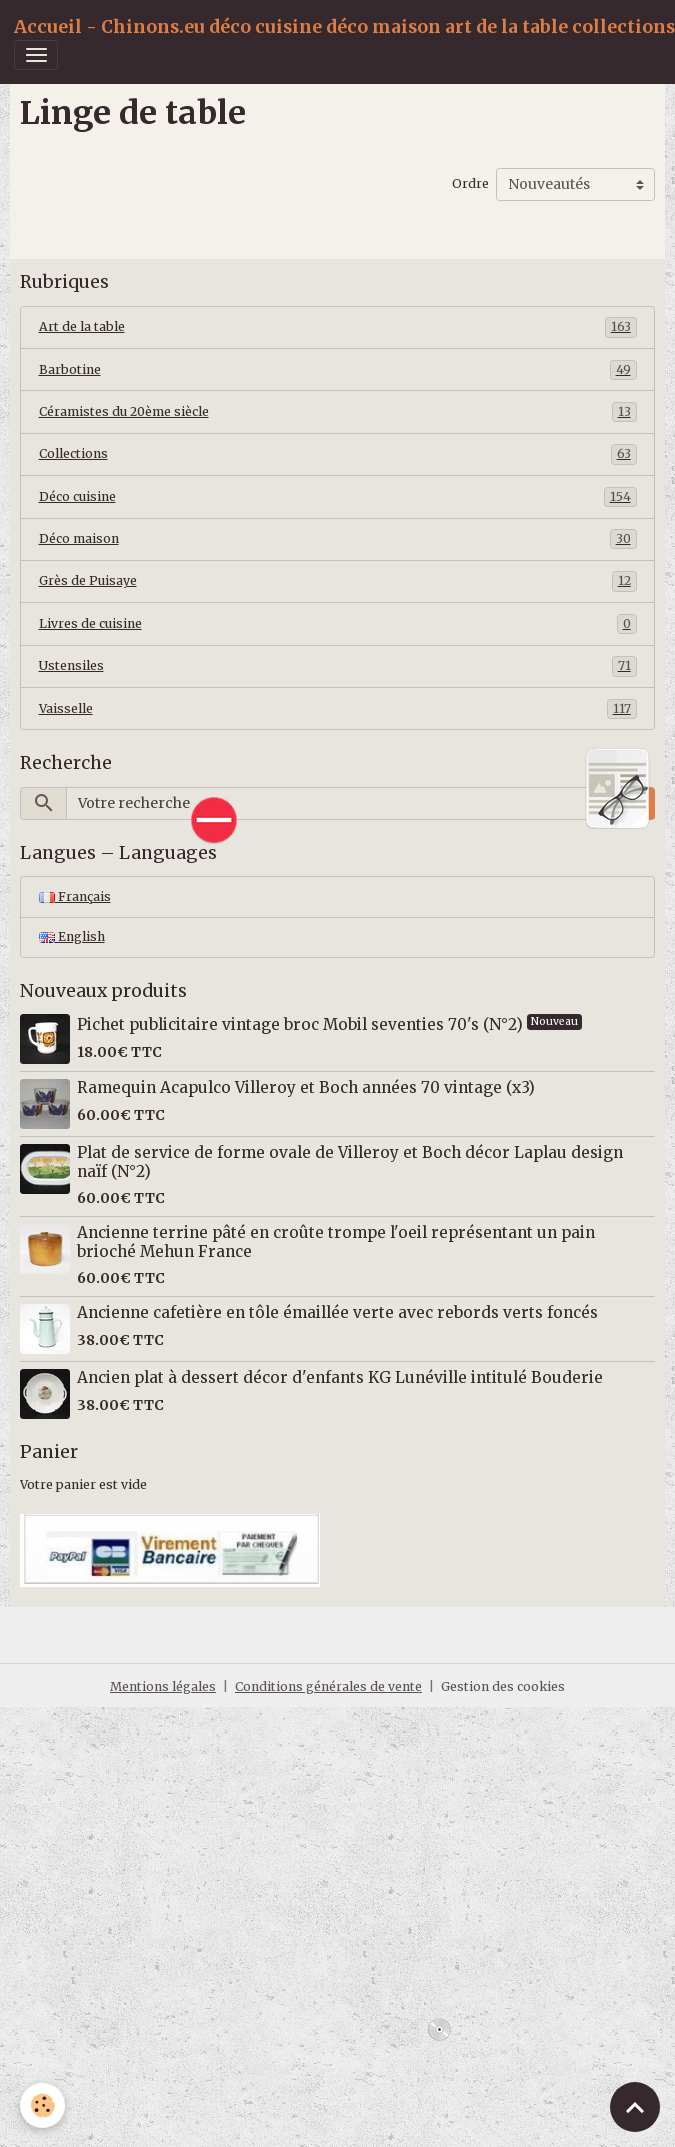 This screenshot has height=2147, width=675. What do you see at coordinates (617, 788) in the screenshot?
I see `open office productivity suite` at bounding box center [617, 788].